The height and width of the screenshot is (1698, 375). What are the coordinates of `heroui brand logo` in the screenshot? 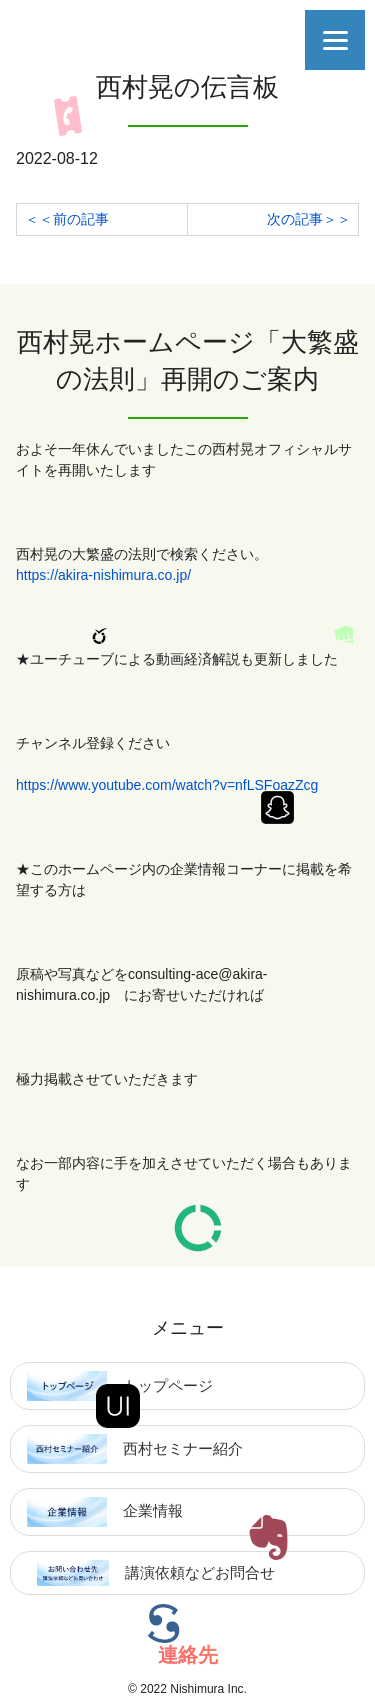 It's located at (118, 1406).